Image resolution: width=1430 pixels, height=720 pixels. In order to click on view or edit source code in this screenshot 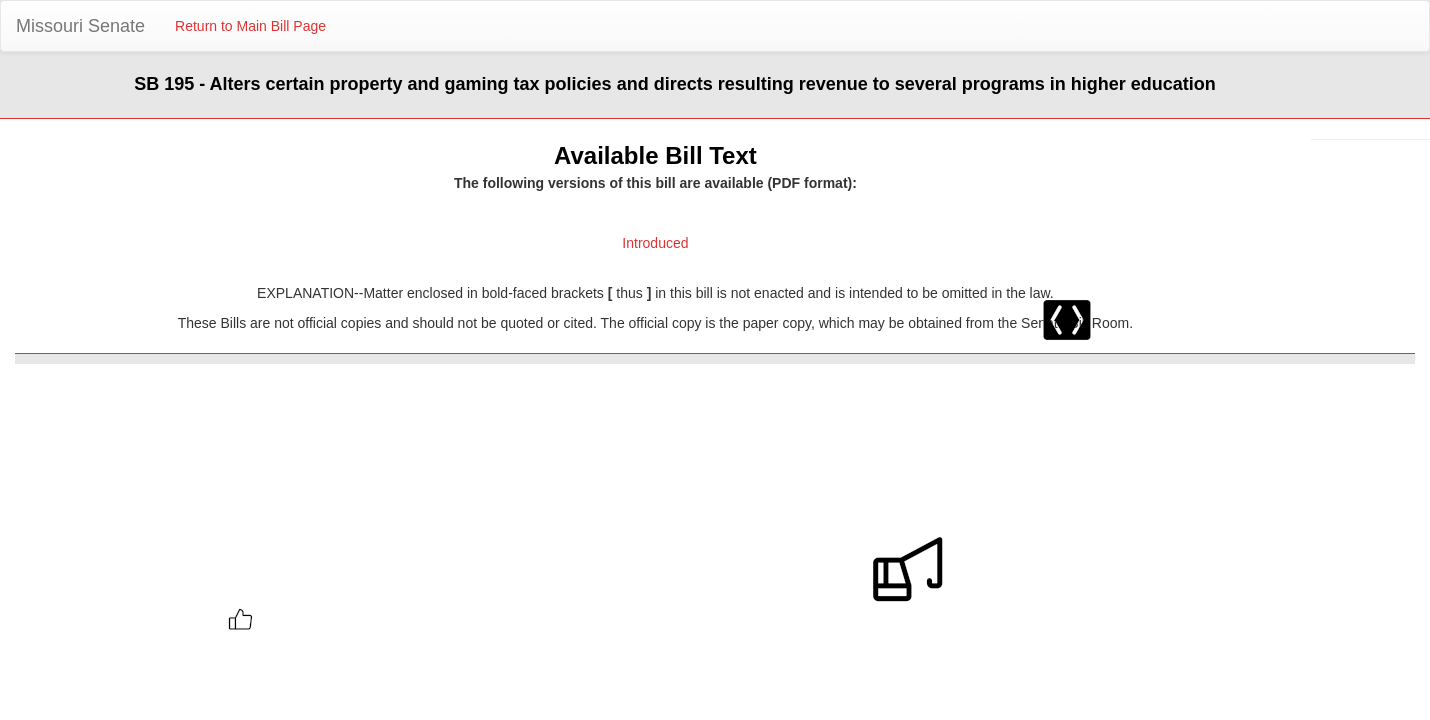, I will do `click(1067, 320)`.